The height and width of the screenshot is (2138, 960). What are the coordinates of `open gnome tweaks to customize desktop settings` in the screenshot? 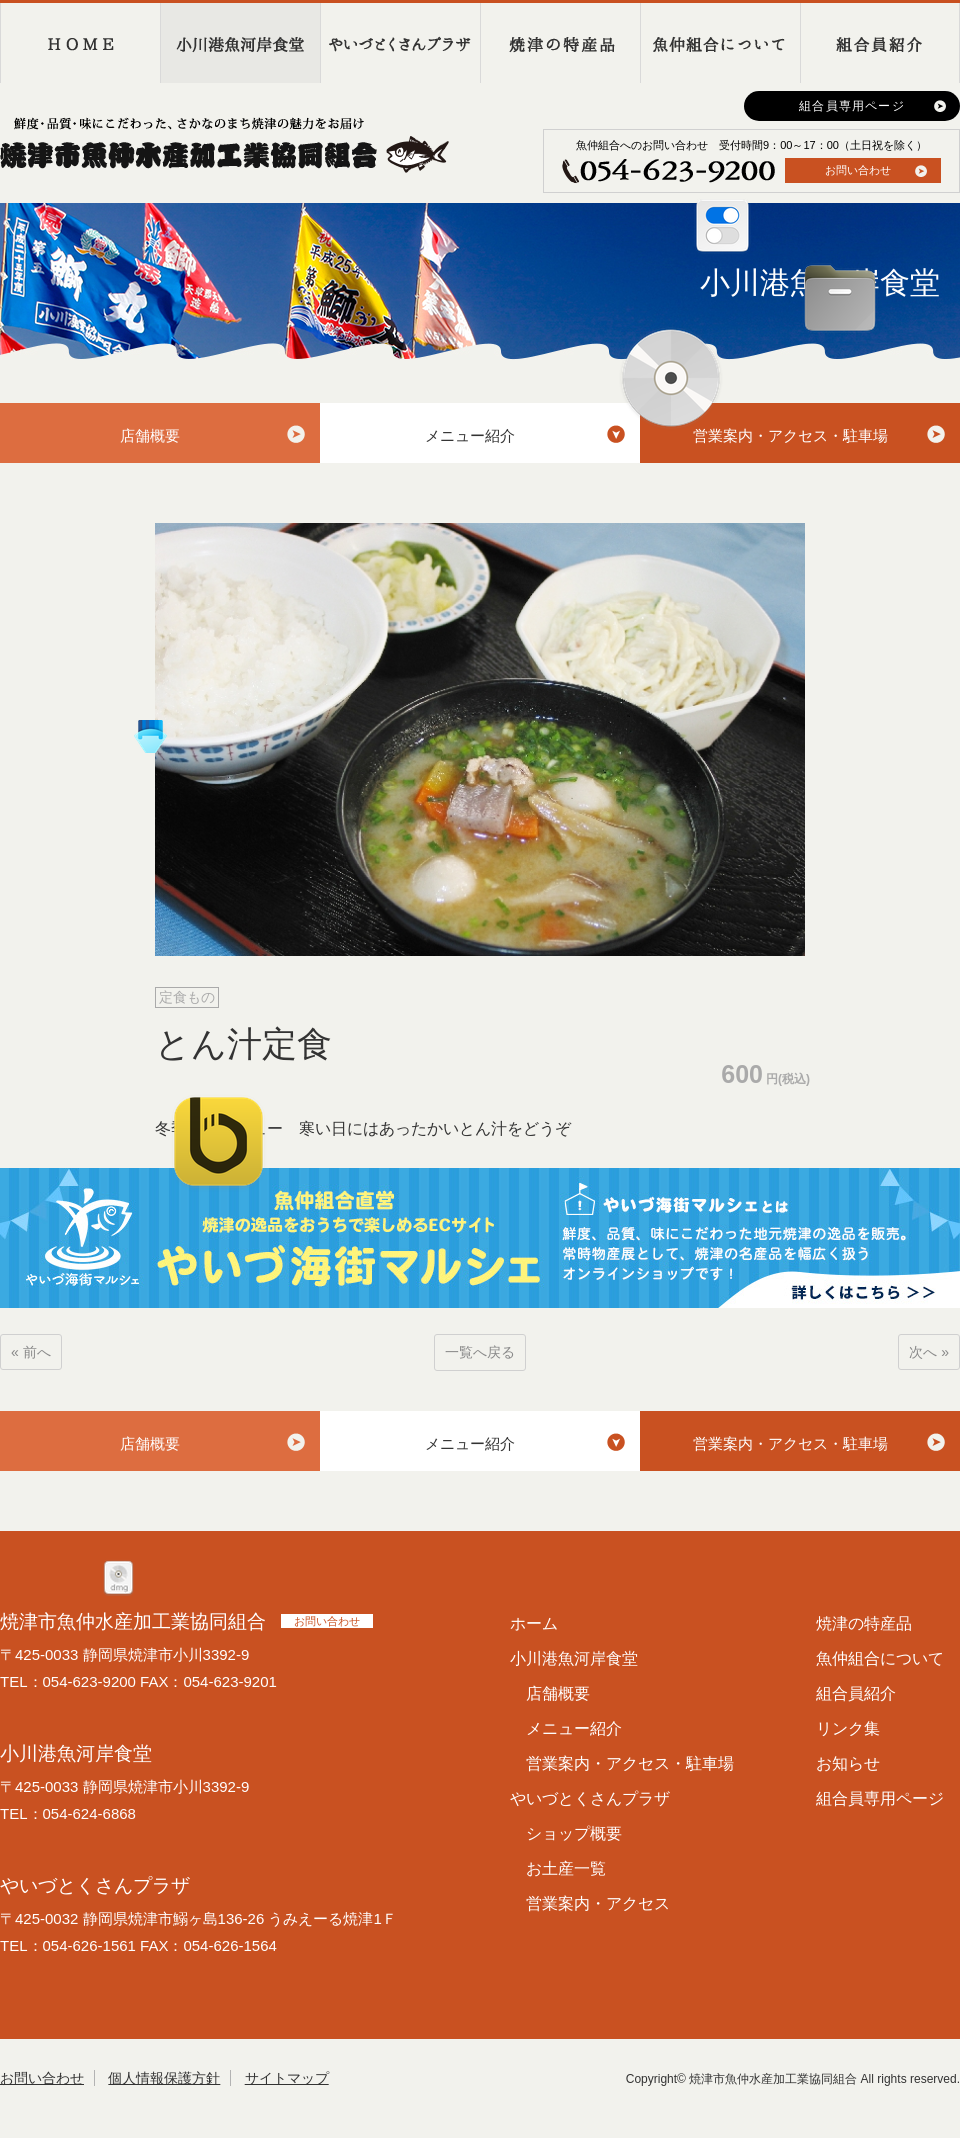 It's located at (722, 225).